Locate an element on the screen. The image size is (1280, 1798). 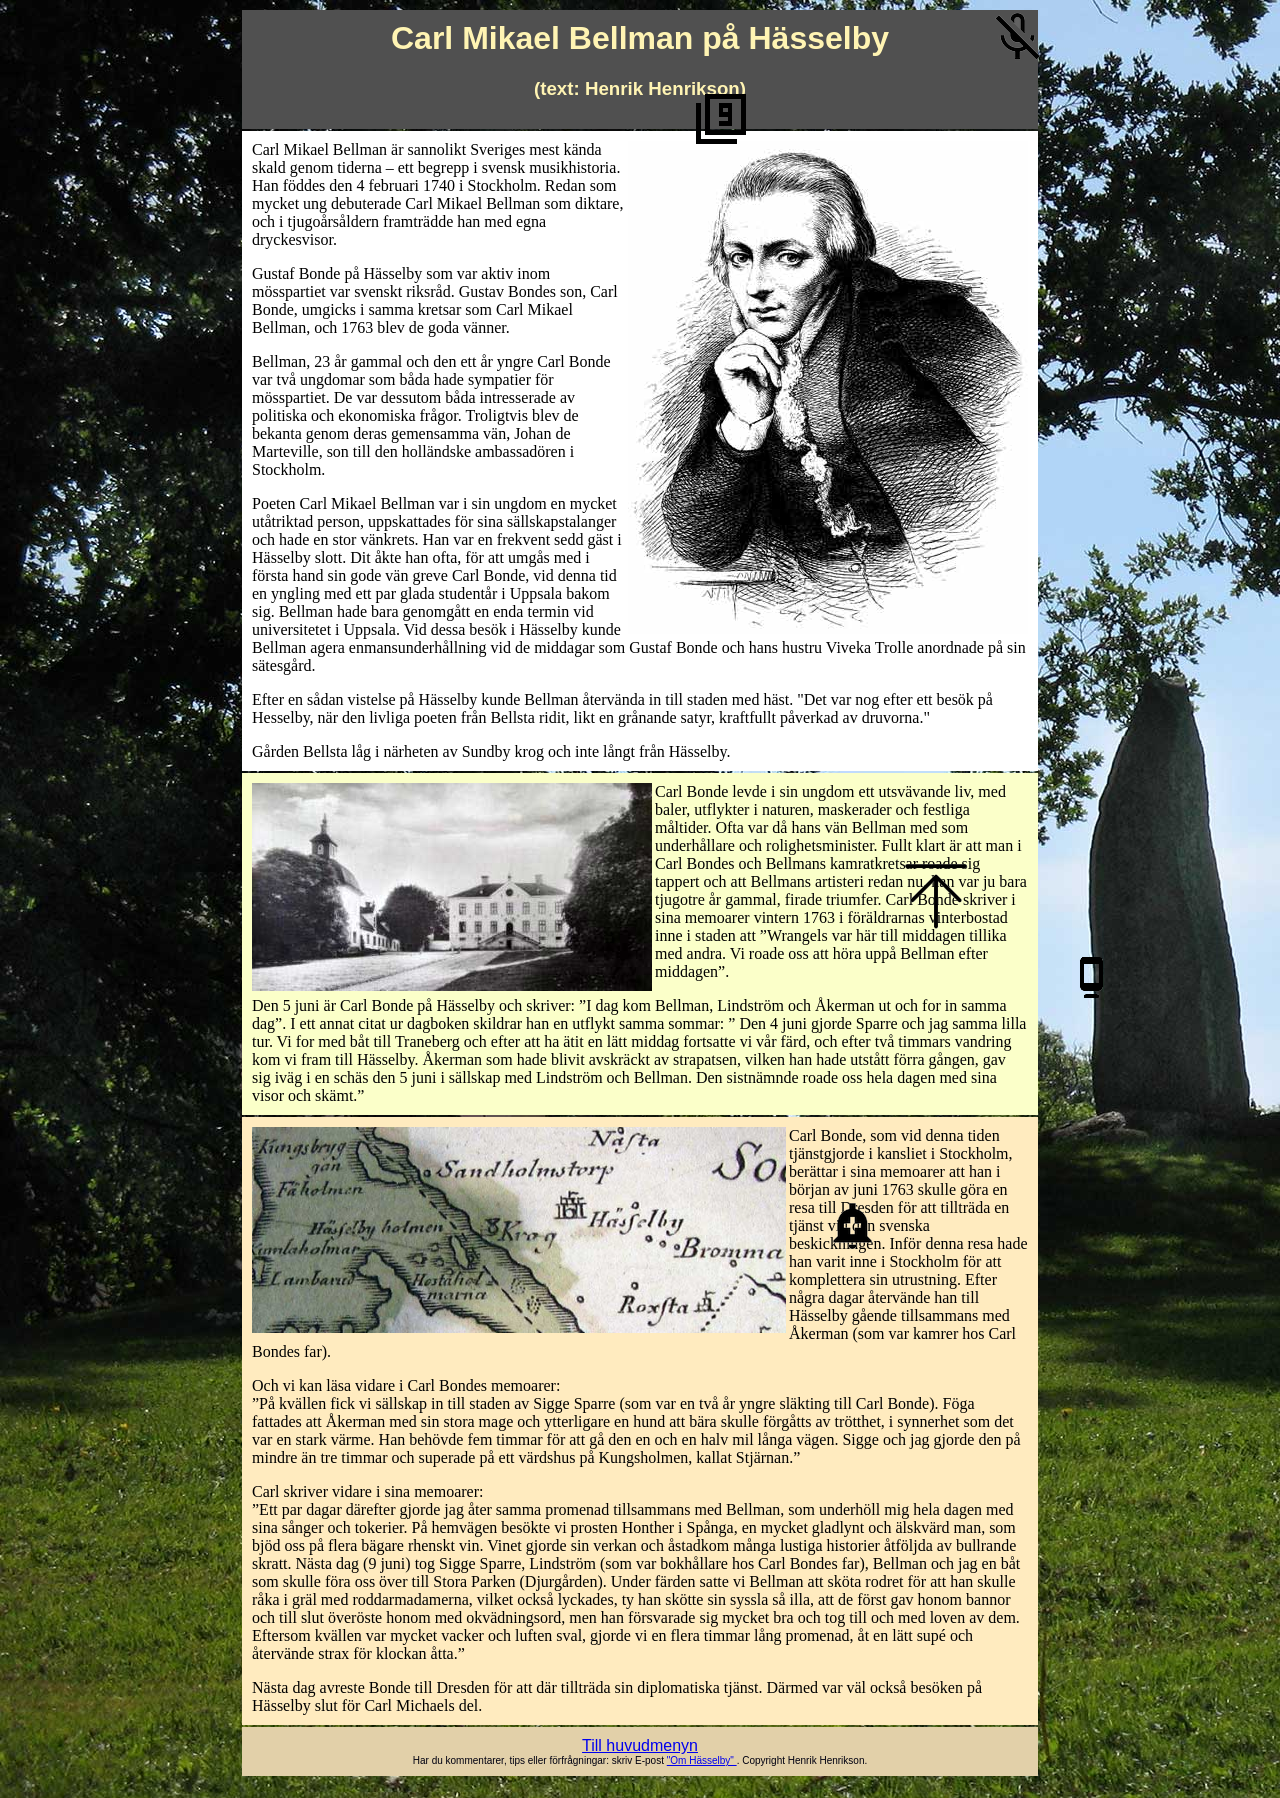
add a new alert or notification is located at coordinates (852, 1225).